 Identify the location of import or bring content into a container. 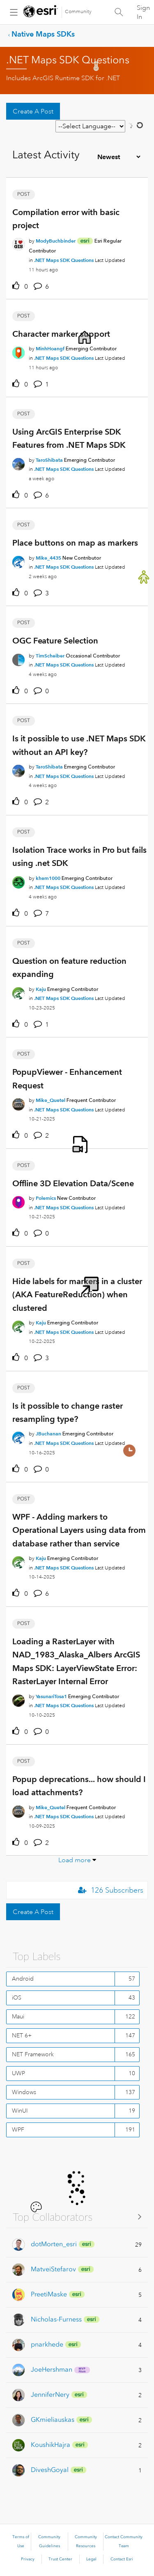
(90, 1285).